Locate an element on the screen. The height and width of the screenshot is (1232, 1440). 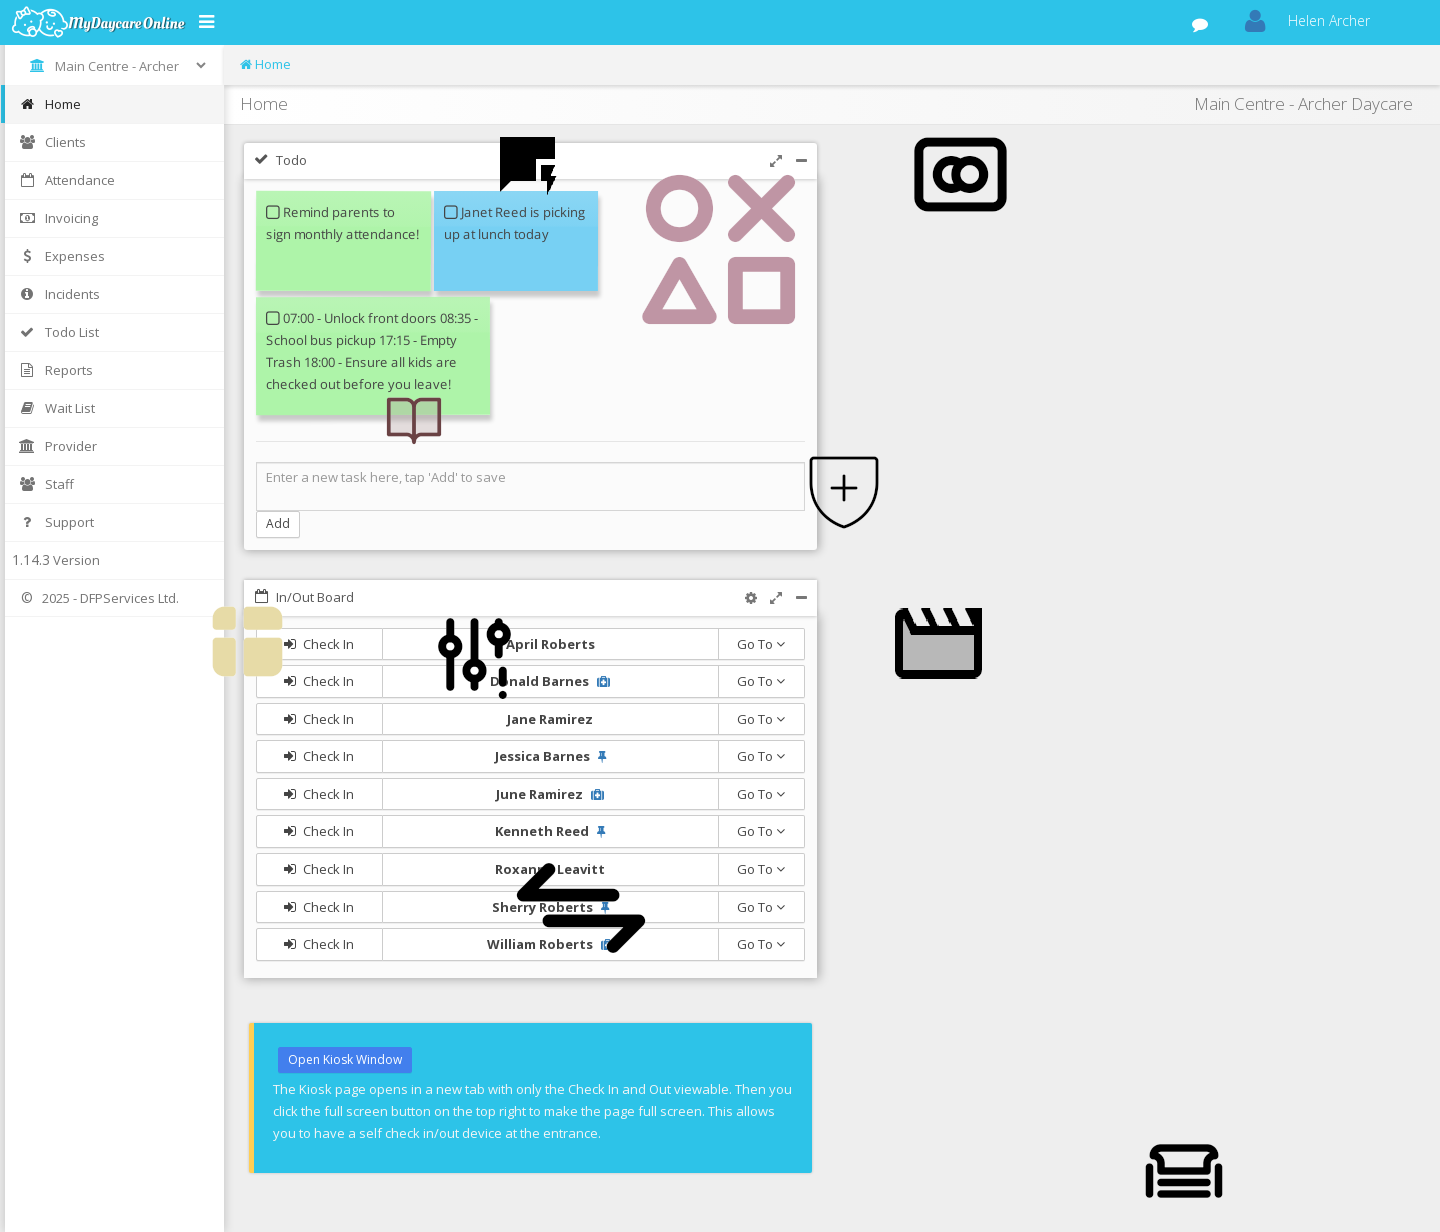
CouchDB database service logo is located at coordinates (1184, 1171).